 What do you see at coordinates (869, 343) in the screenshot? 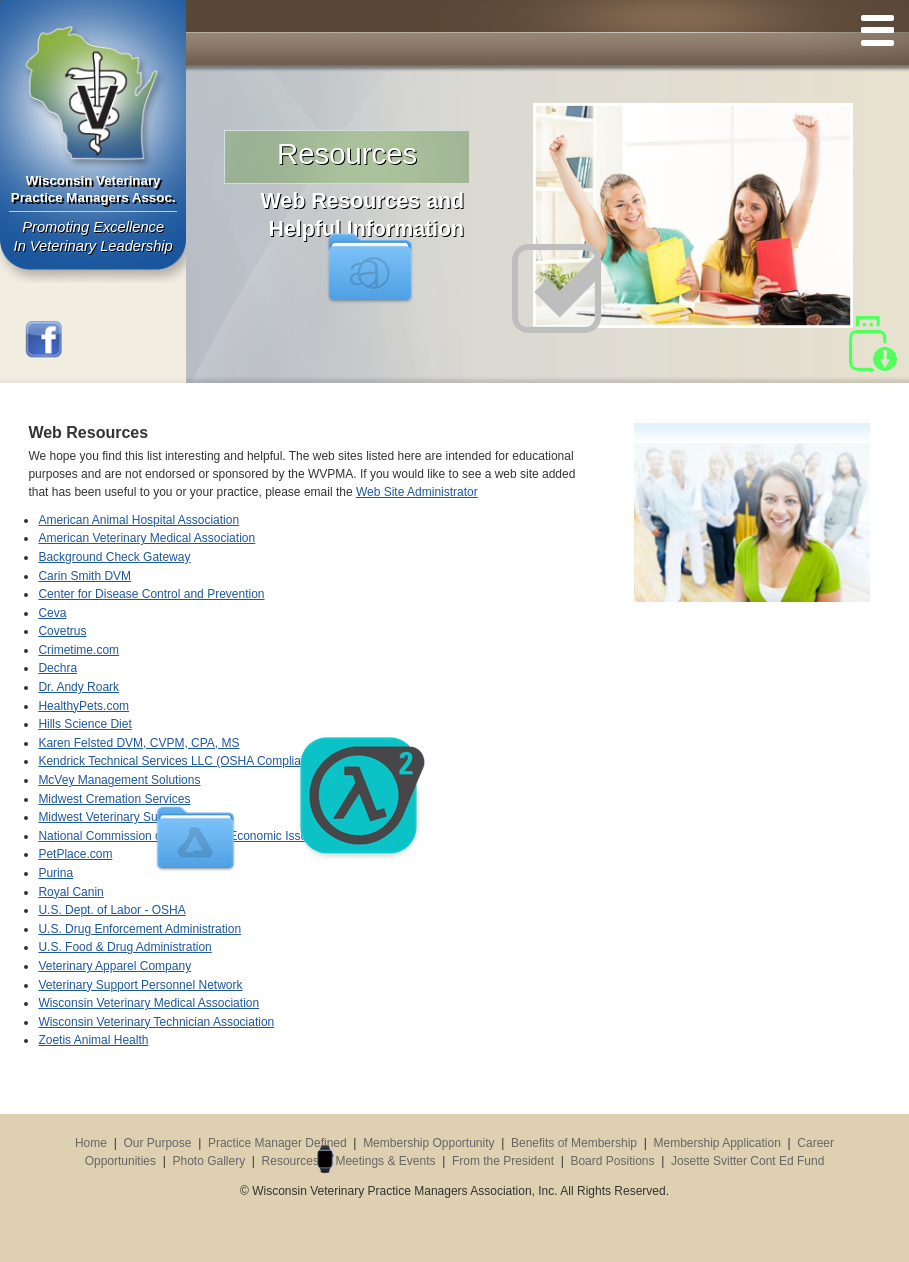
I see `create a bootable USB drive` at bounding box center [869, 343].